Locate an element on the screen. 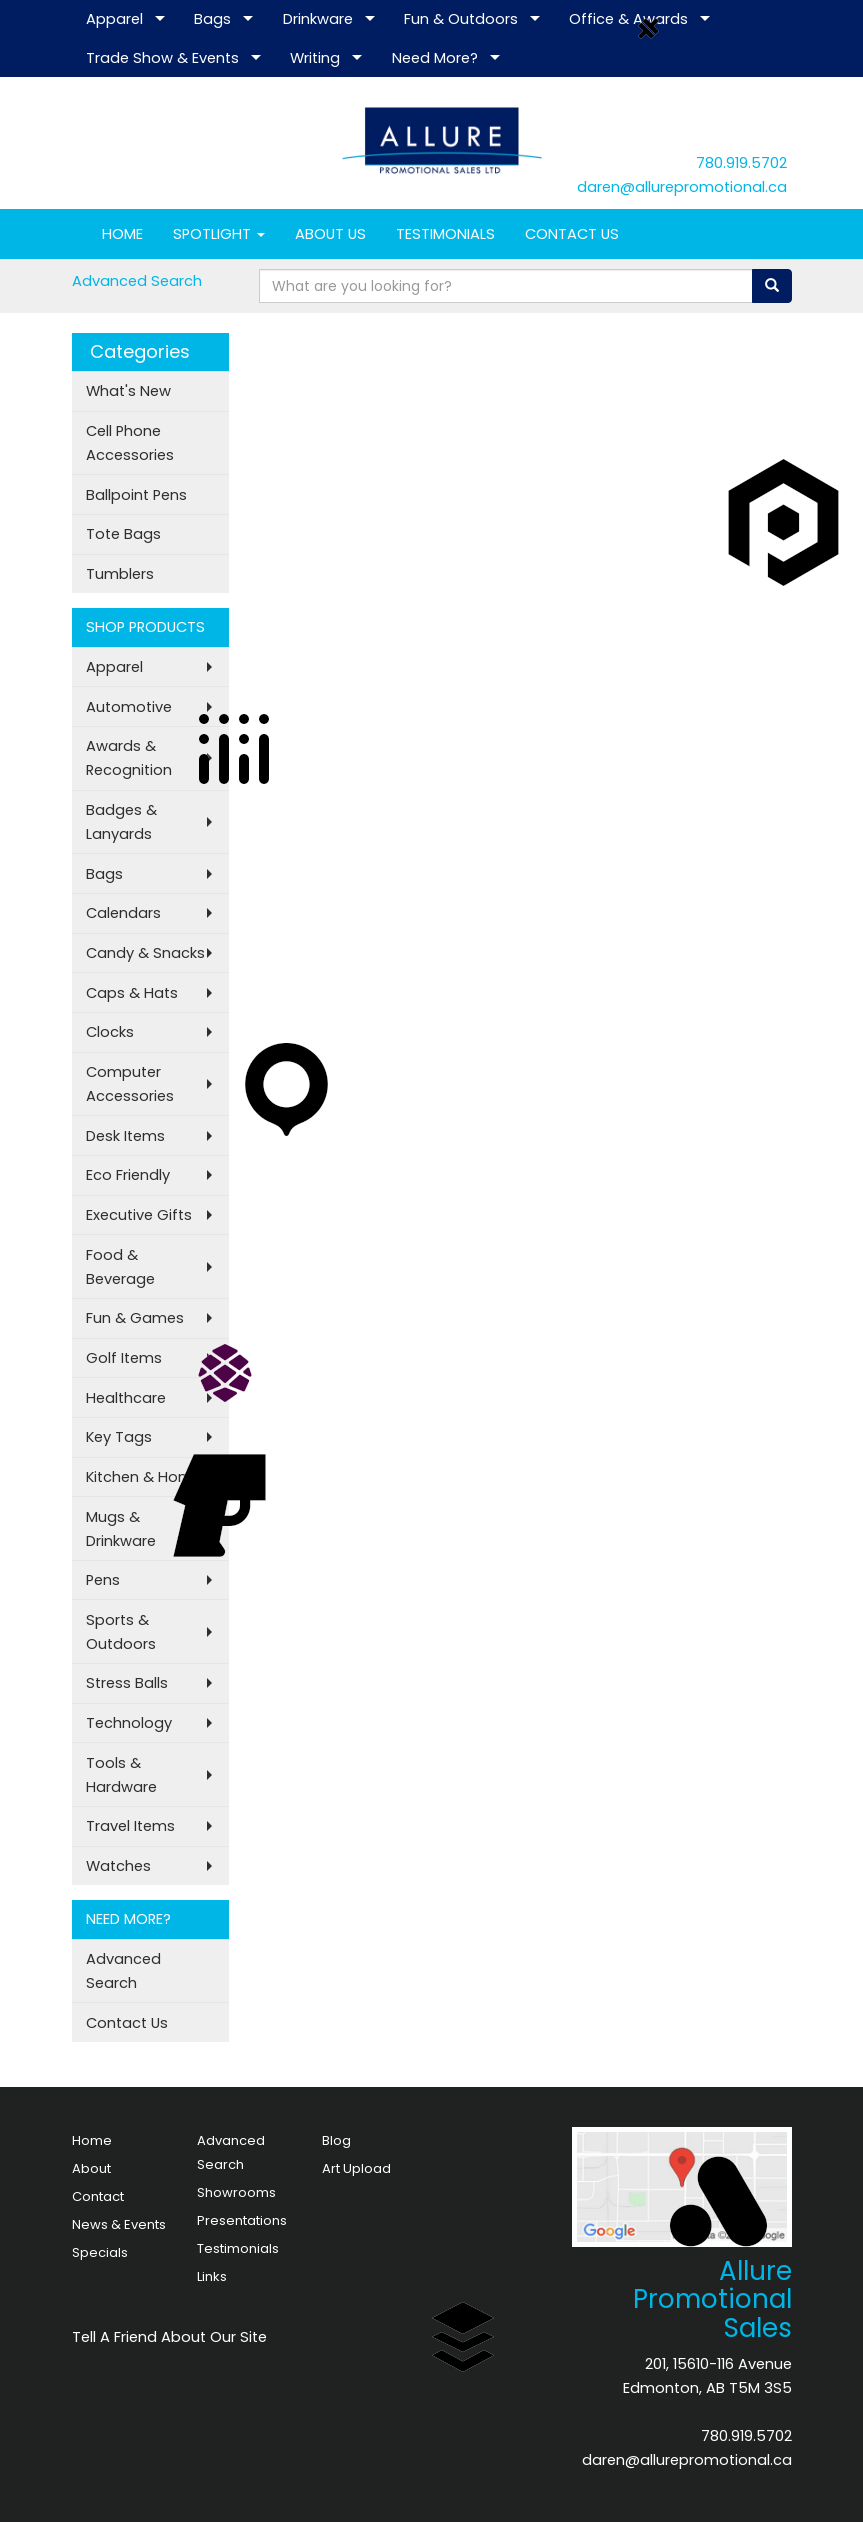 The height and width of the screenshot is (2522, 863). RedwoodJS framework logo is located at coordinates (225, 1373).